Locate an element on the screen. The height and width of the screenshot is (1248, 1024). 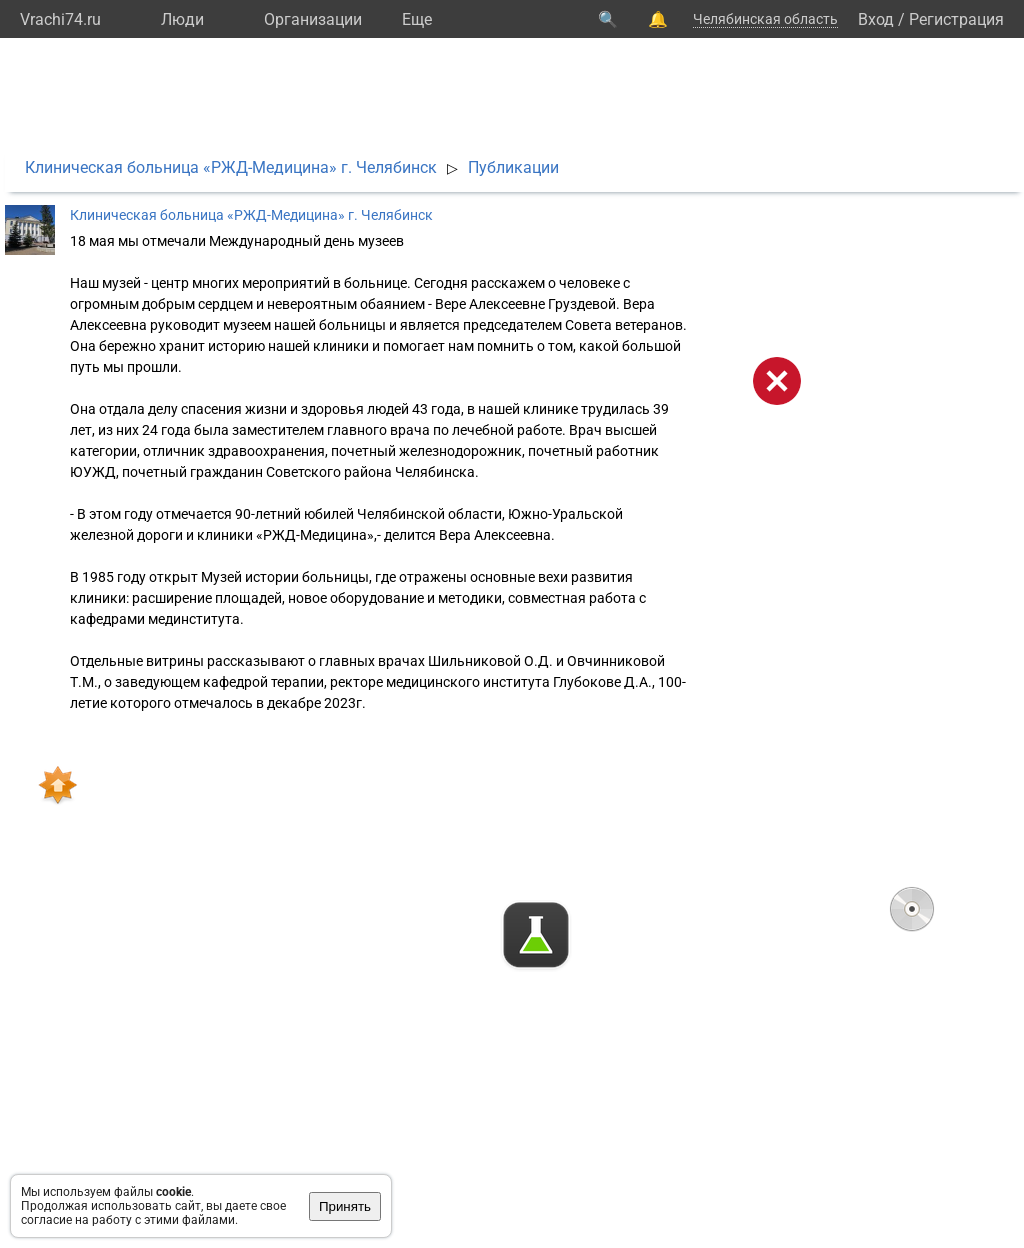
cancel or close the current action is located at coordinates (777, 381).